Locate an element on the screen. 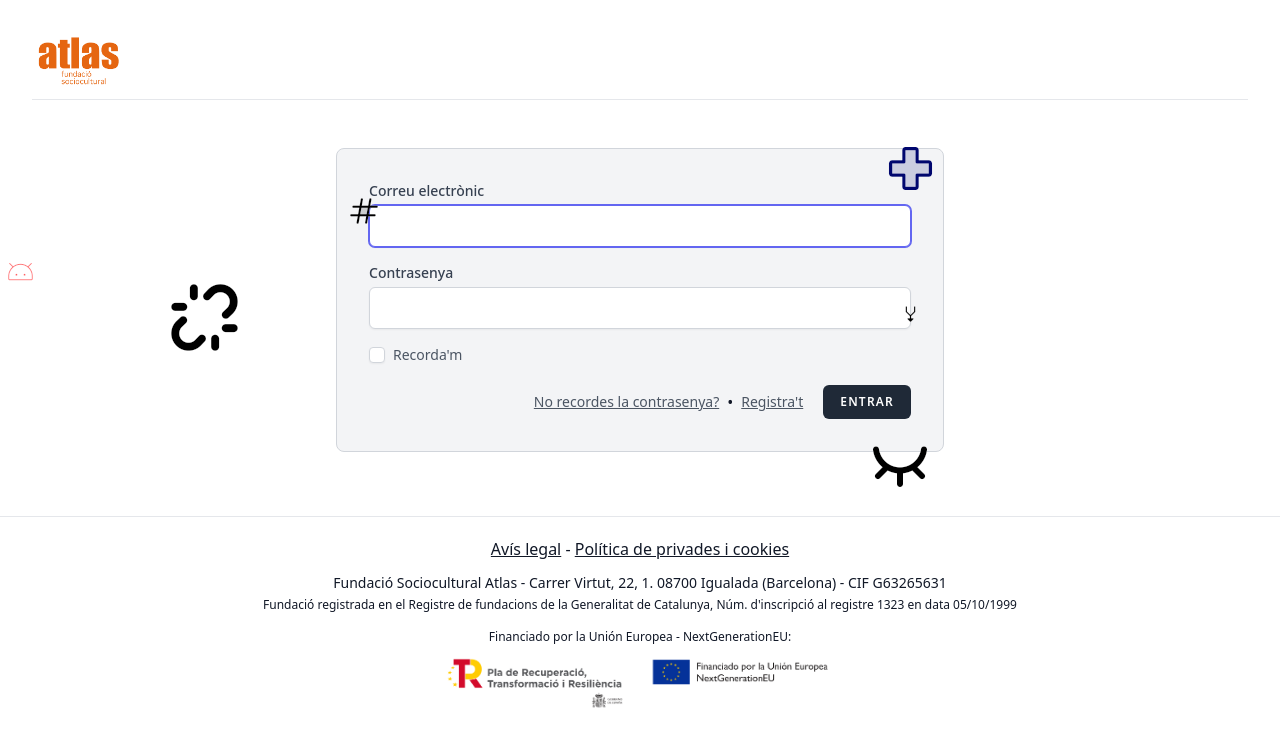 The height and width of the screenshot is (746, 1280). access health or medical information is located at coordinates (910, 168).